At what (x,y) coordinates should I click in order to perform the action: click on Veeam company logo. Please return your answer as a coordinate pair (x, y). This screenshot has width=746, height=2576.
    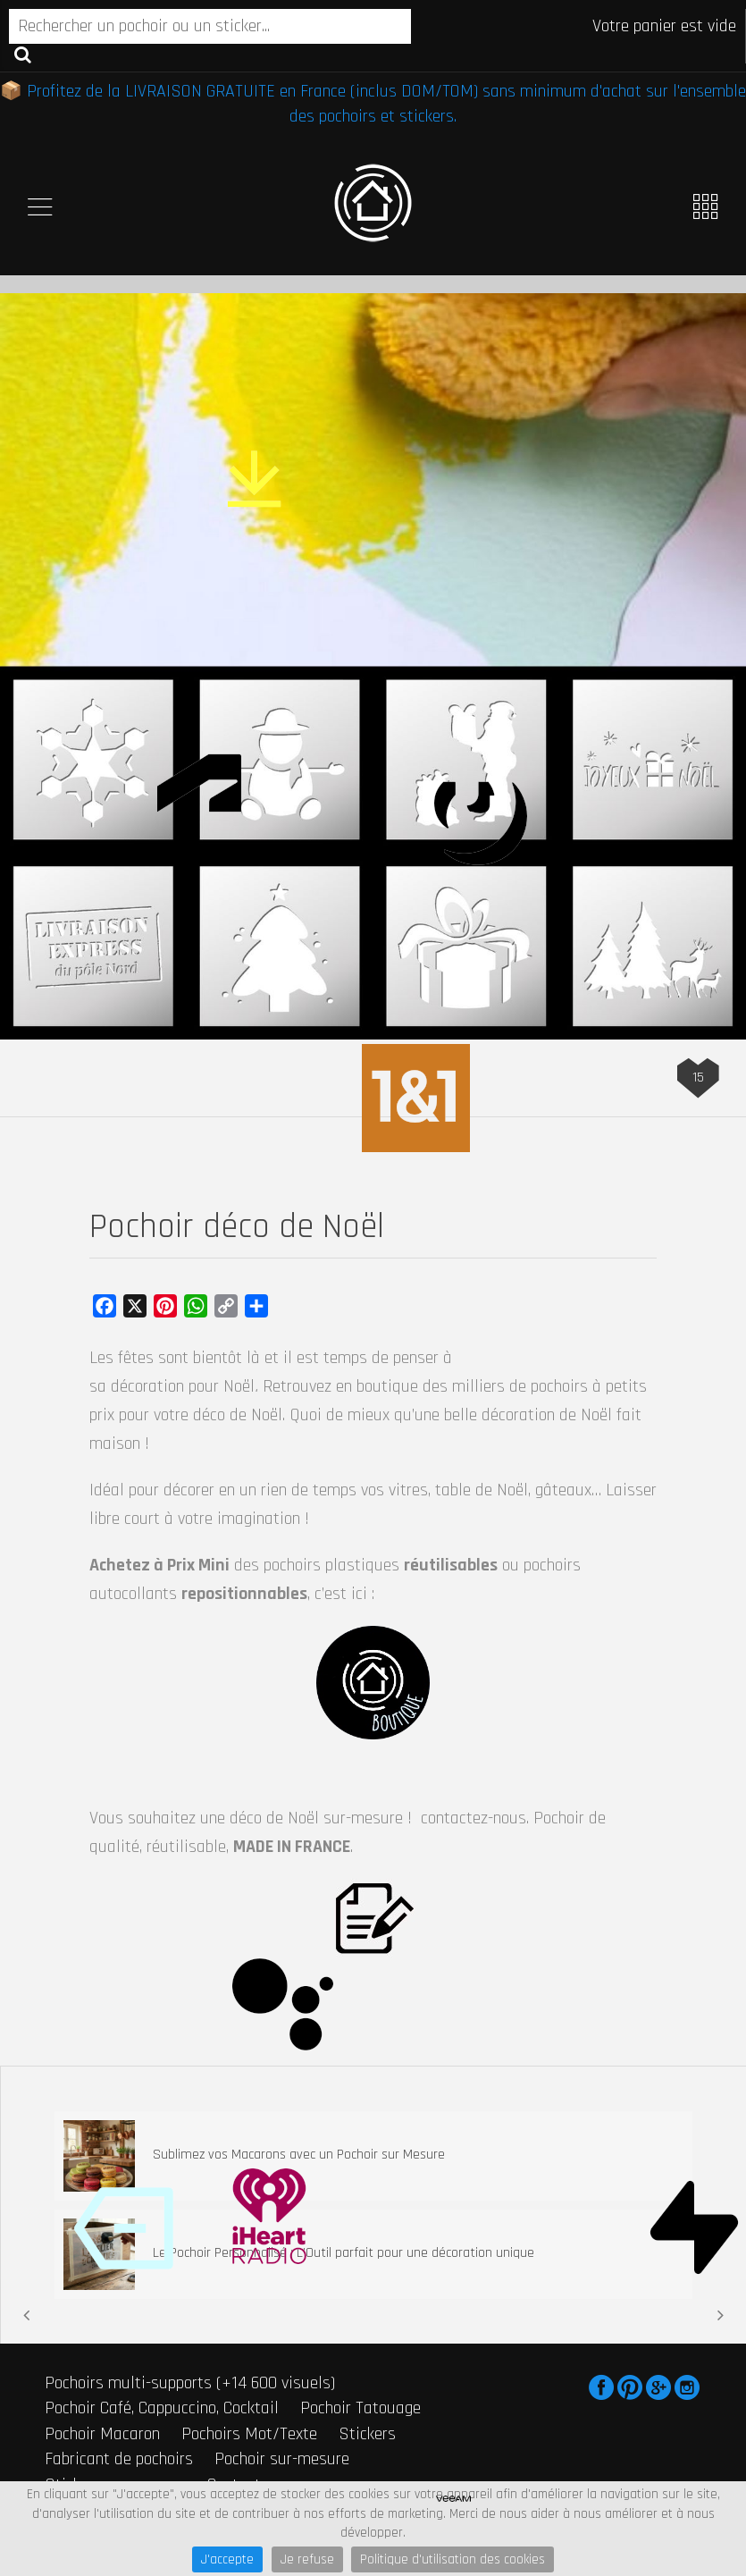
    Looking at the image, I should click on (453, 2498).